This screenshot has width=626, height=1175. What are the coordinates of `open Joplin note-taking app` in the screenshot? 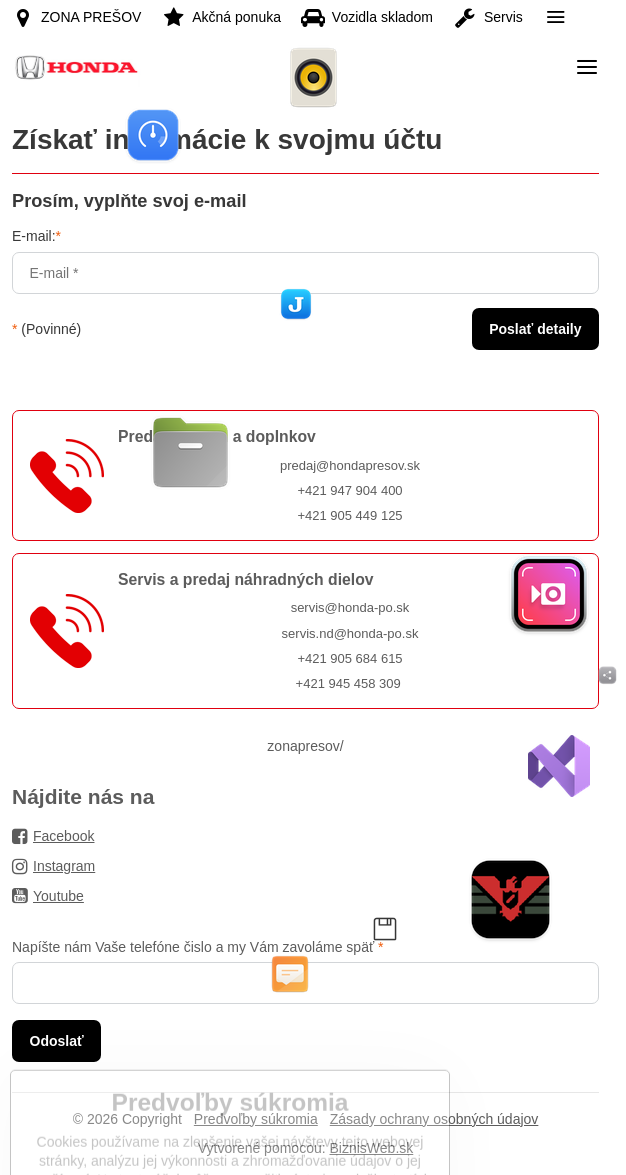 It's located at (296, 304).